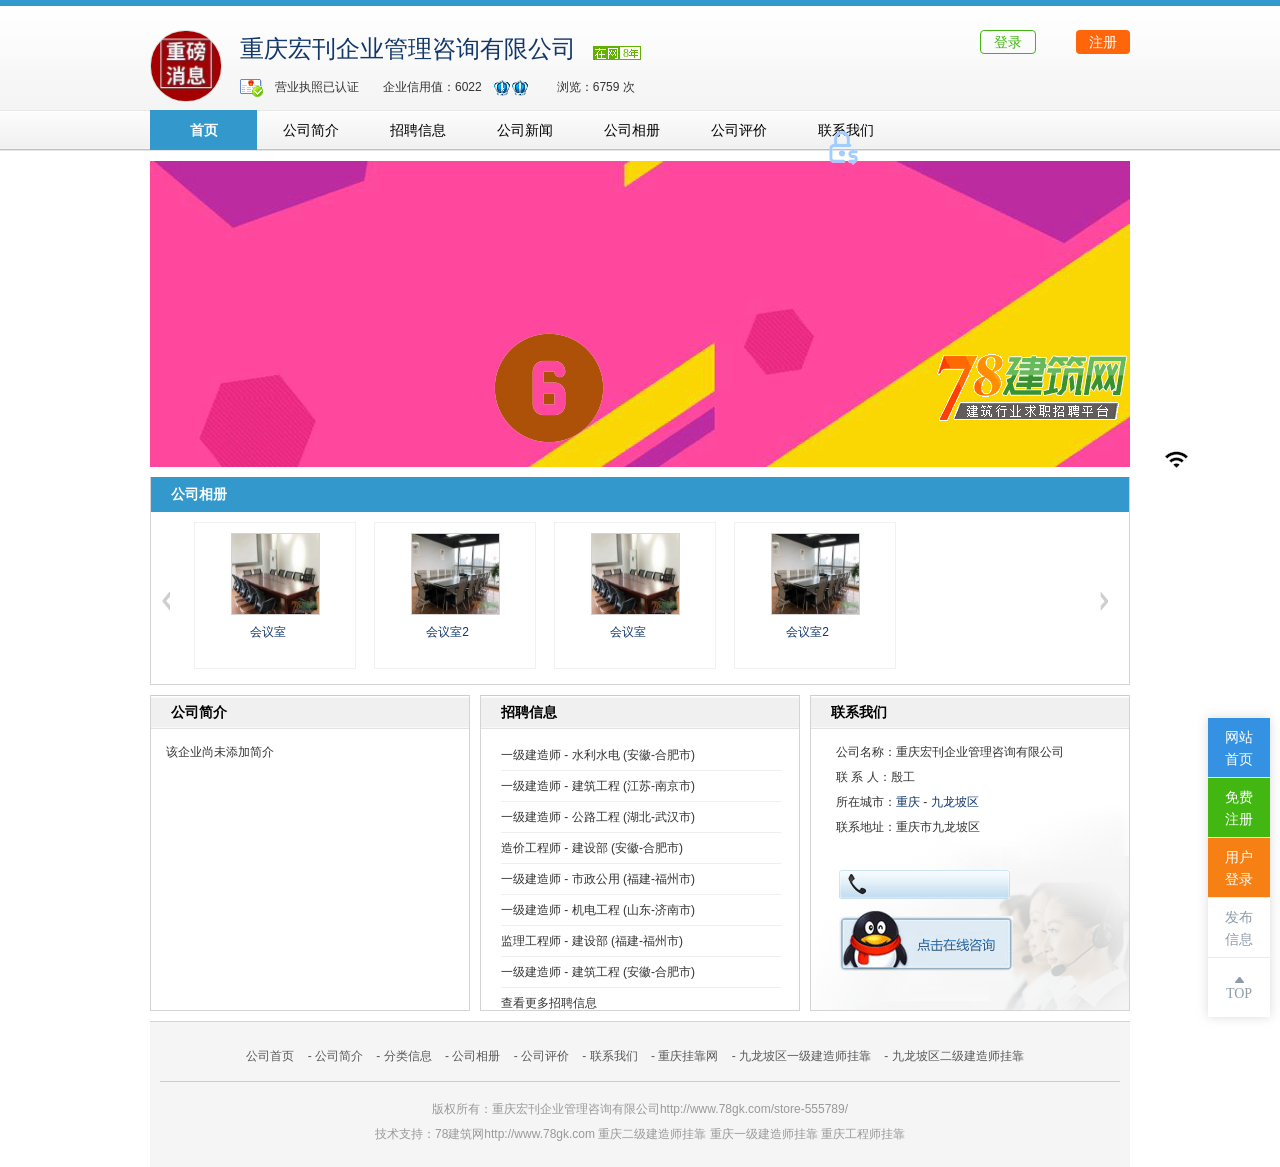 The height and width of the screenshot is (1167, 1280). What do you see at coordinates (842, 147) in the screenshot?
I see `secure payment or transaction` at bounding box center [842, 147].